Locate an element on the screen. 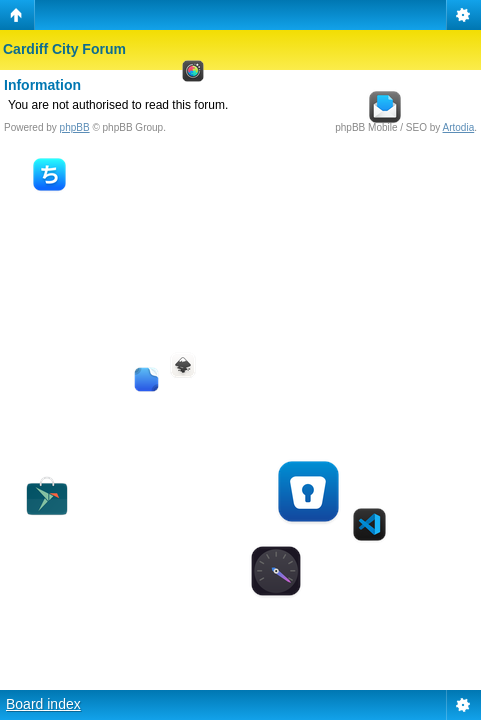  open Visual Studio Code is located at coordinates (369, 524).